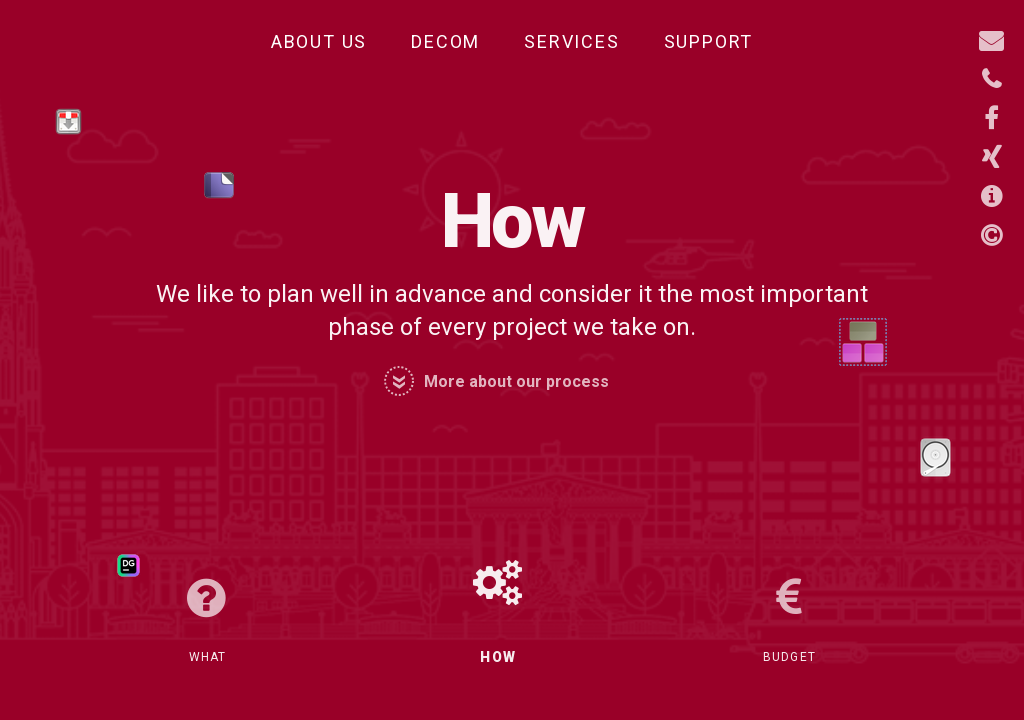 Image resolution: width=1024 pixels, height=720 pixels. What do you see at coordinates (219, 184) in the screenshot?
I see `change desktop wallpaper settings` at bounding box center [219, 184].